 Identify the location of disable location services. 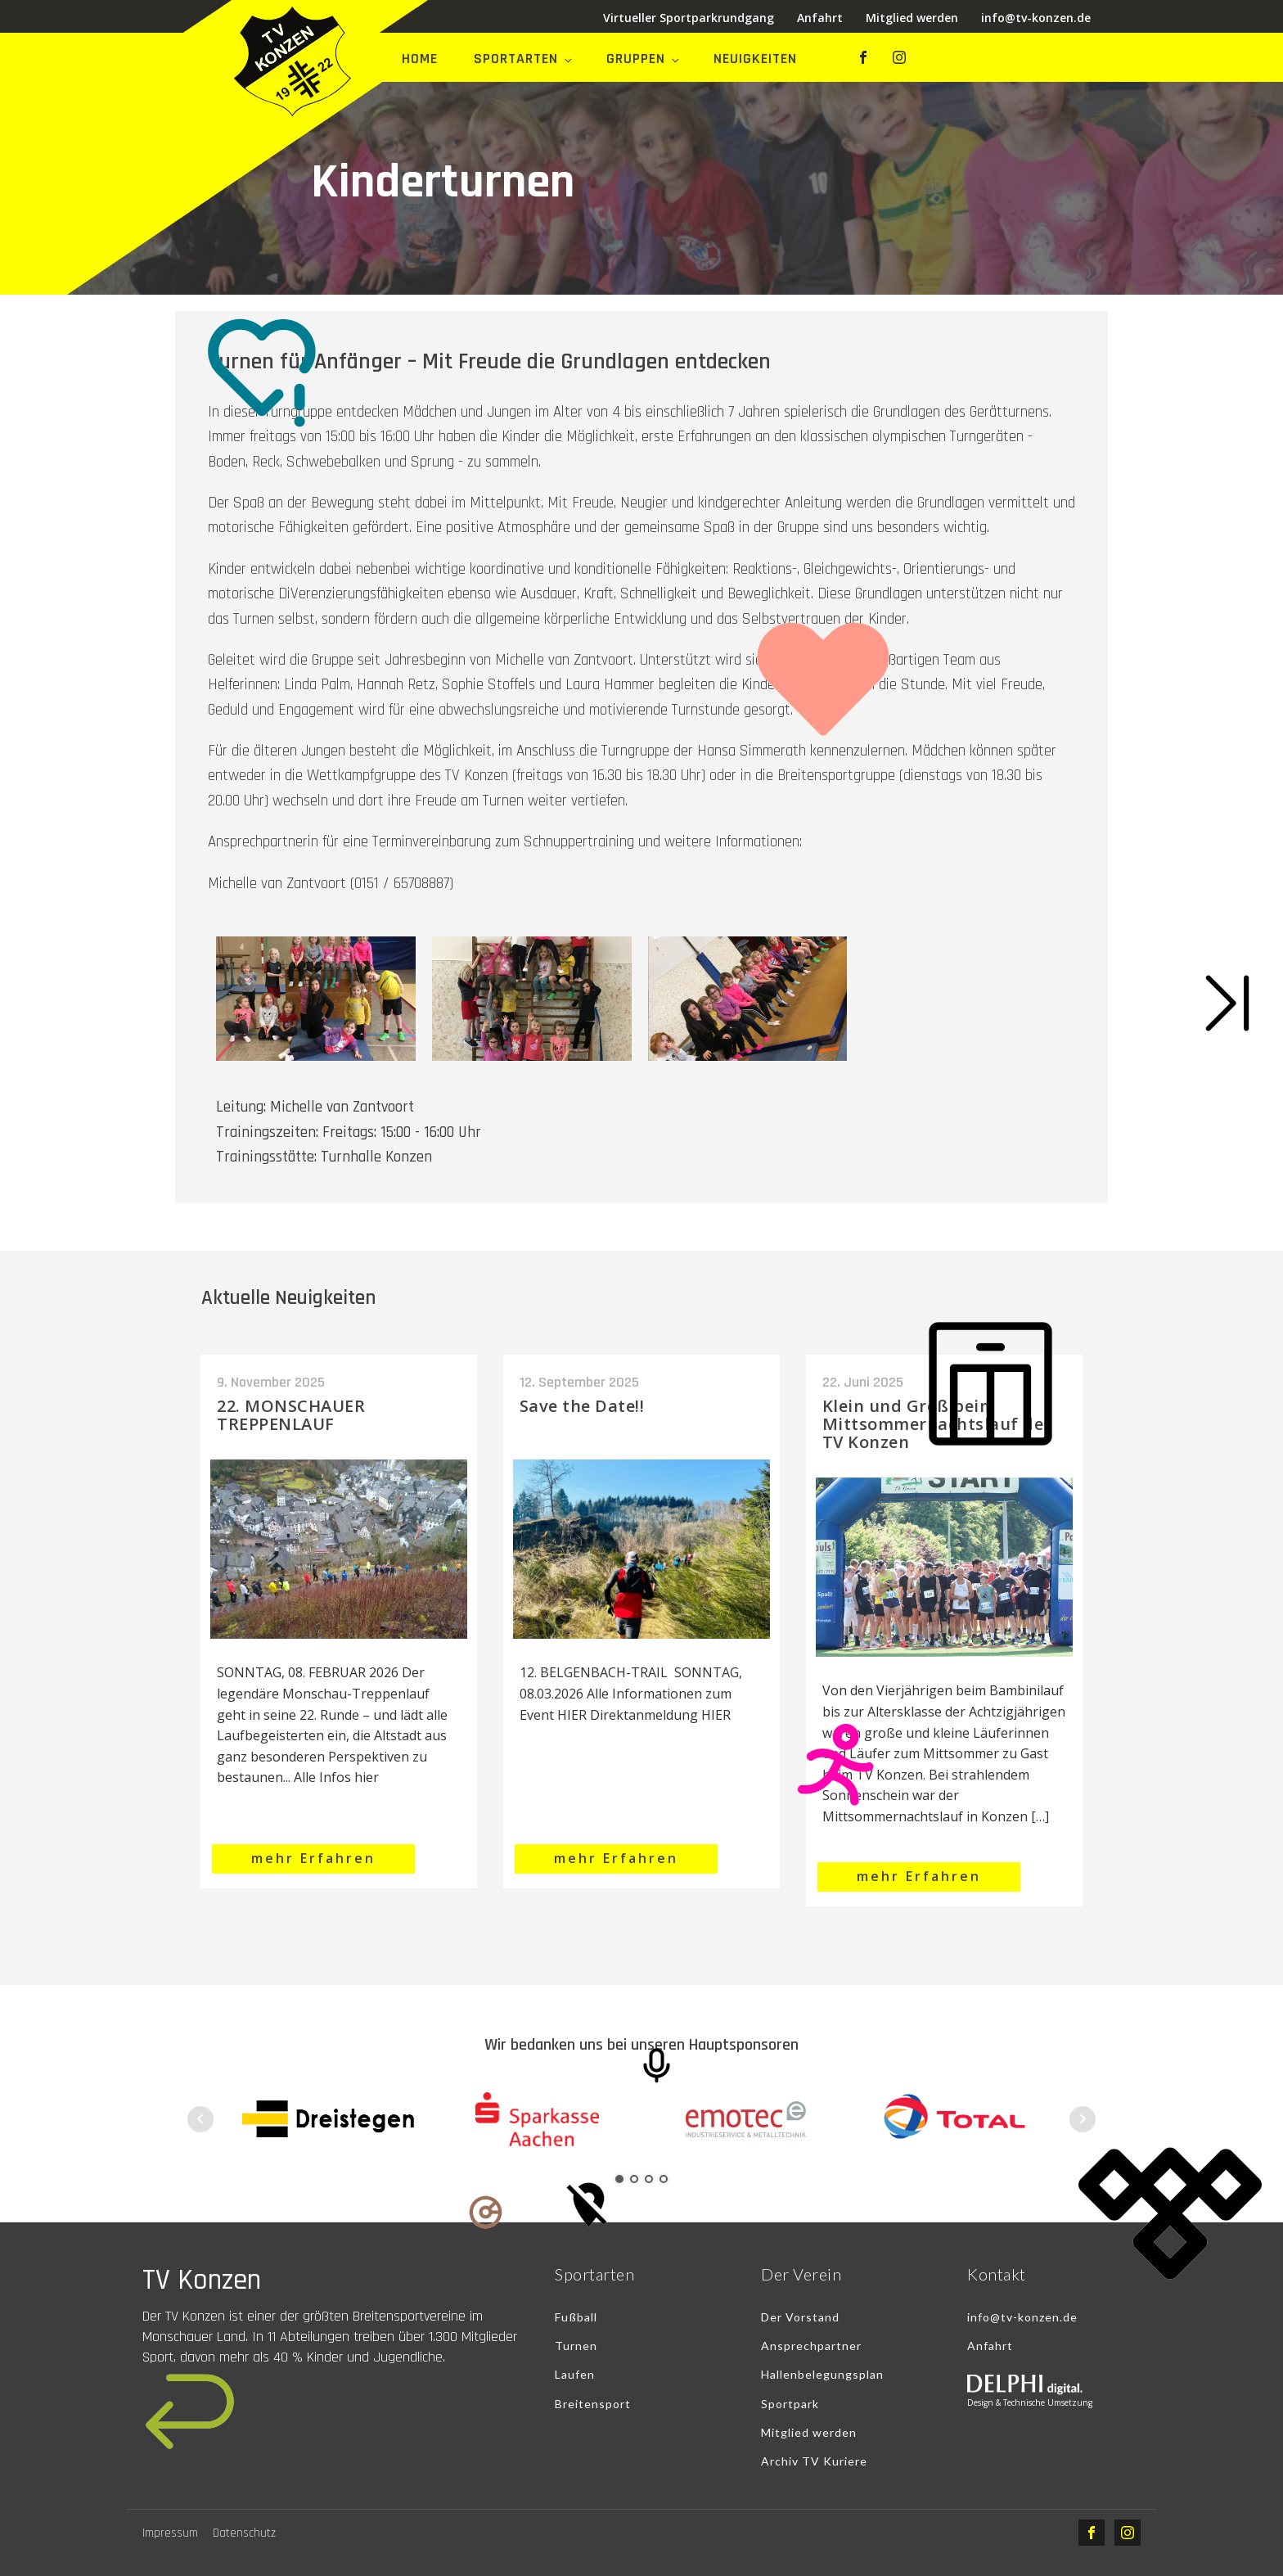
(588, 2204).